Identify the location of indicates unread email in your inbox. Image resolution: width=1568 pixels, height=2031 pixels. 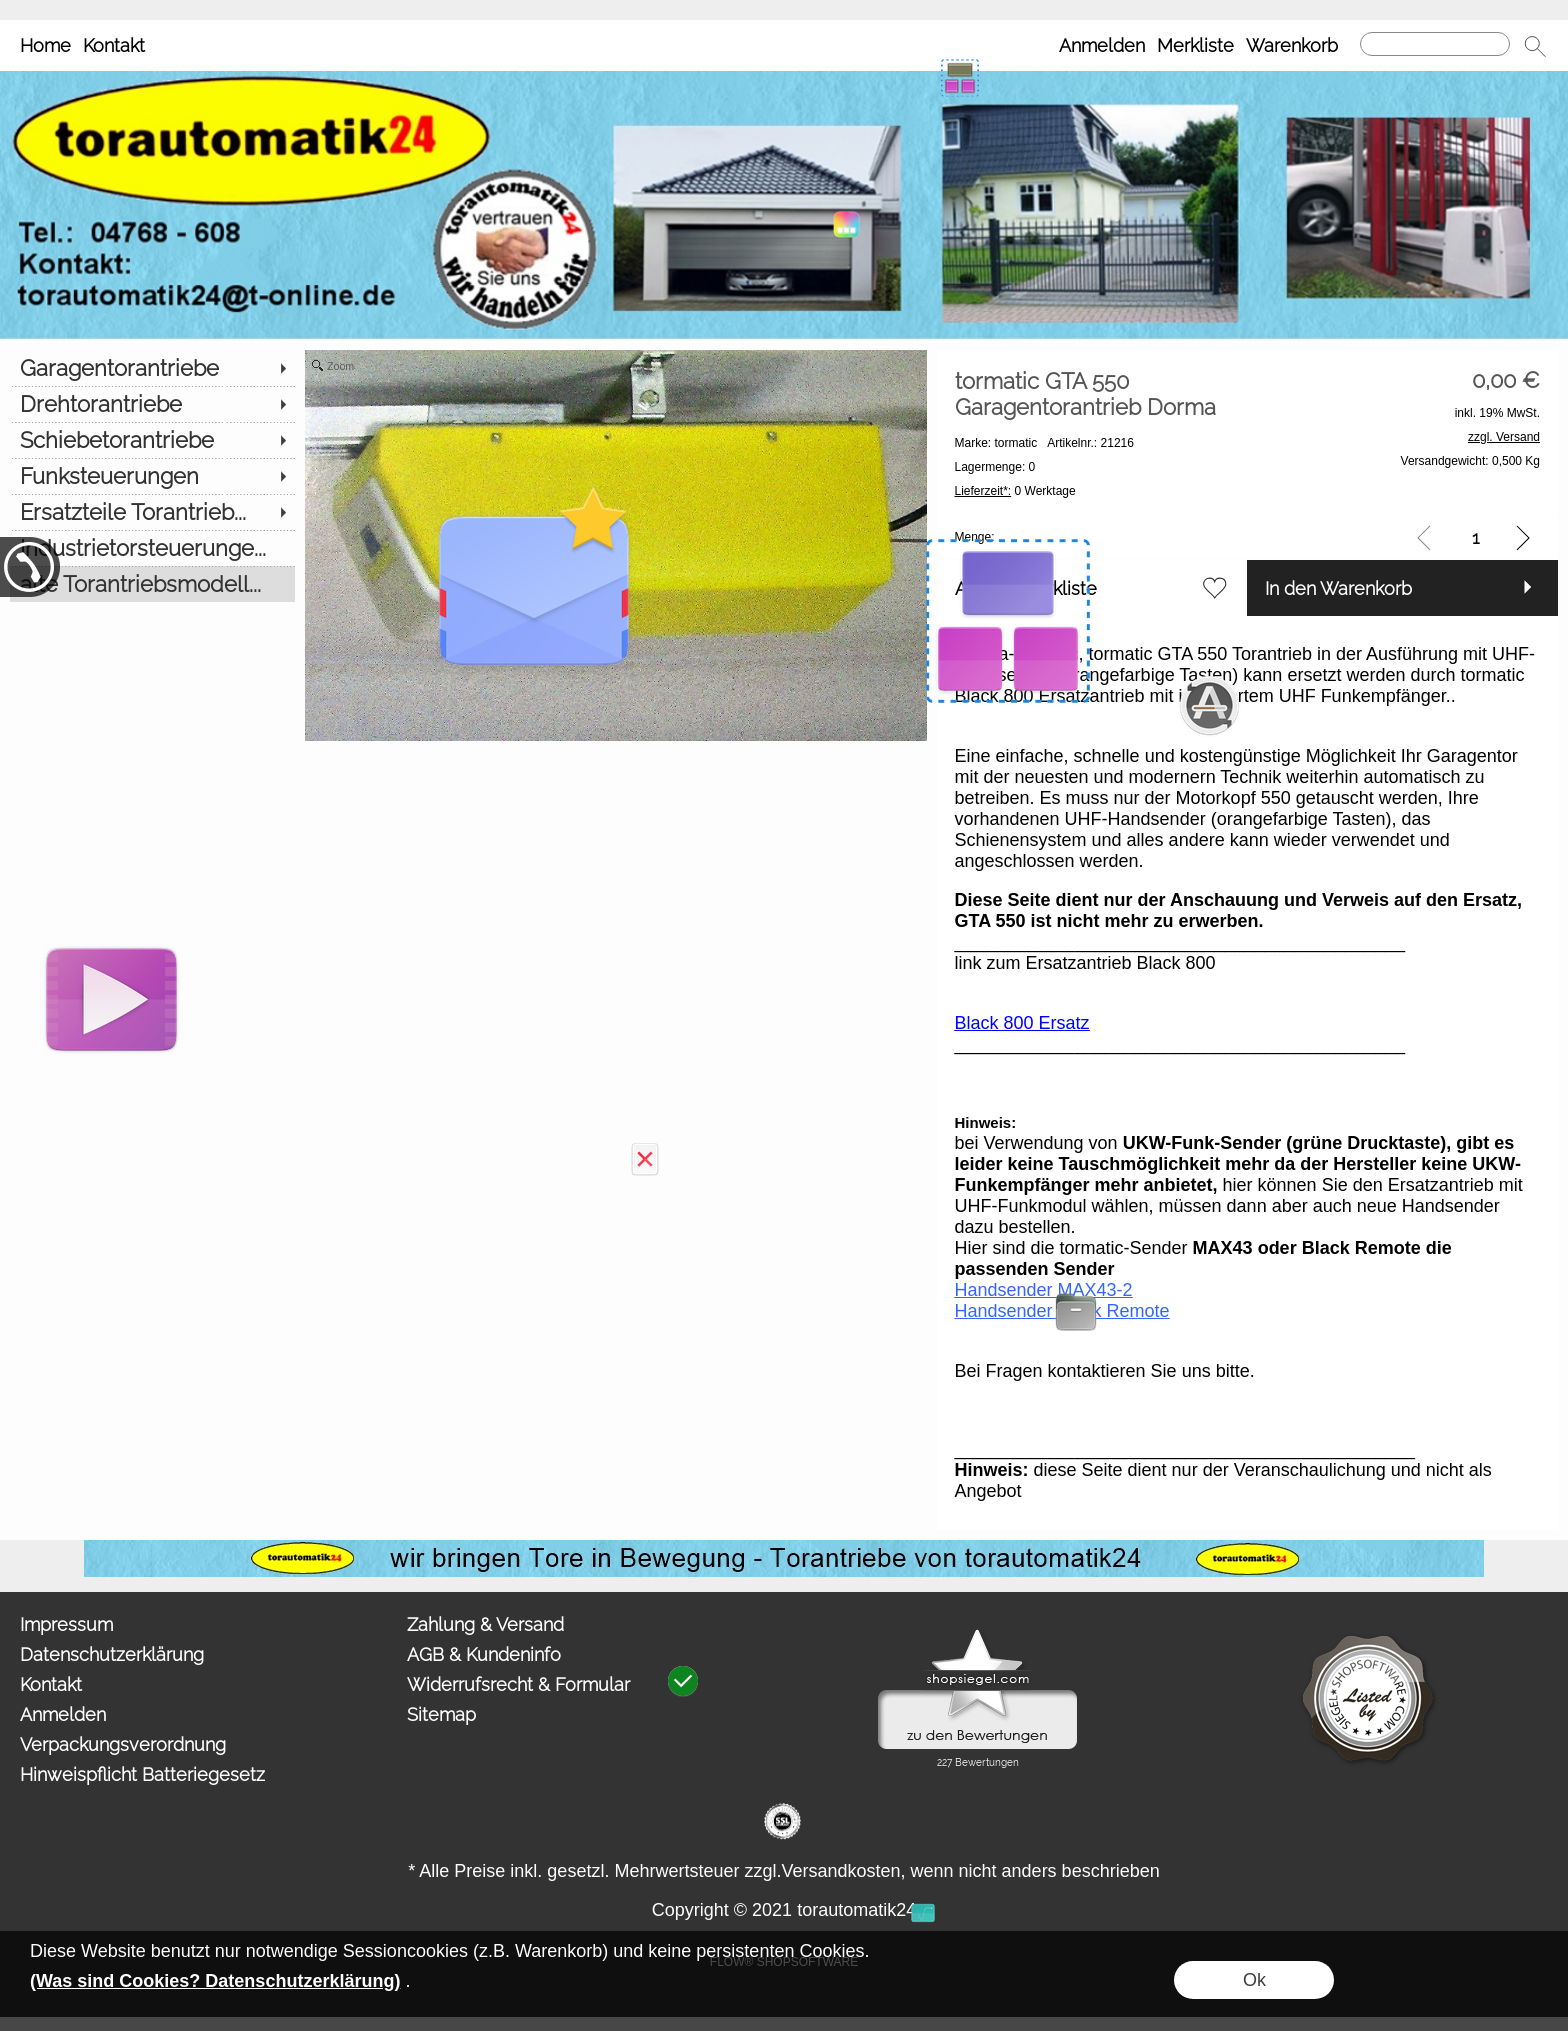
(534, 591).